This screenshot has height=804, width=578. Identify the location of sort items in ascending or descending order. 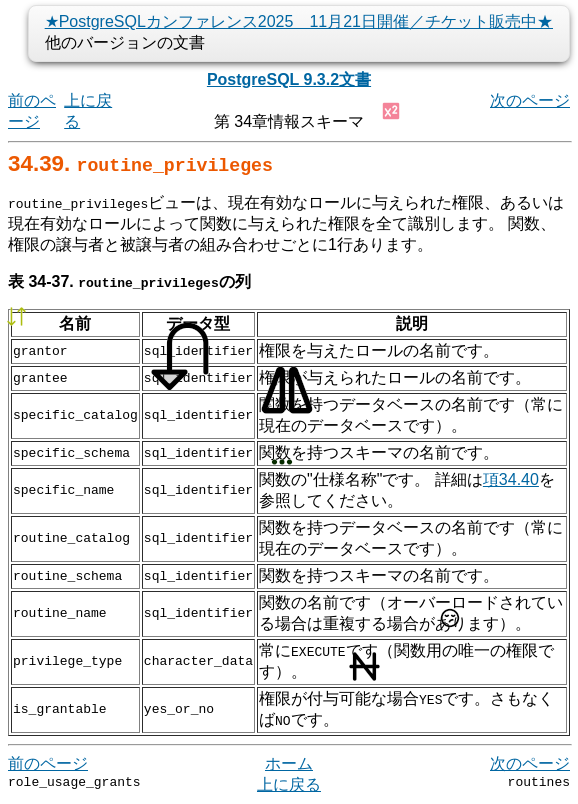
(16, 316).